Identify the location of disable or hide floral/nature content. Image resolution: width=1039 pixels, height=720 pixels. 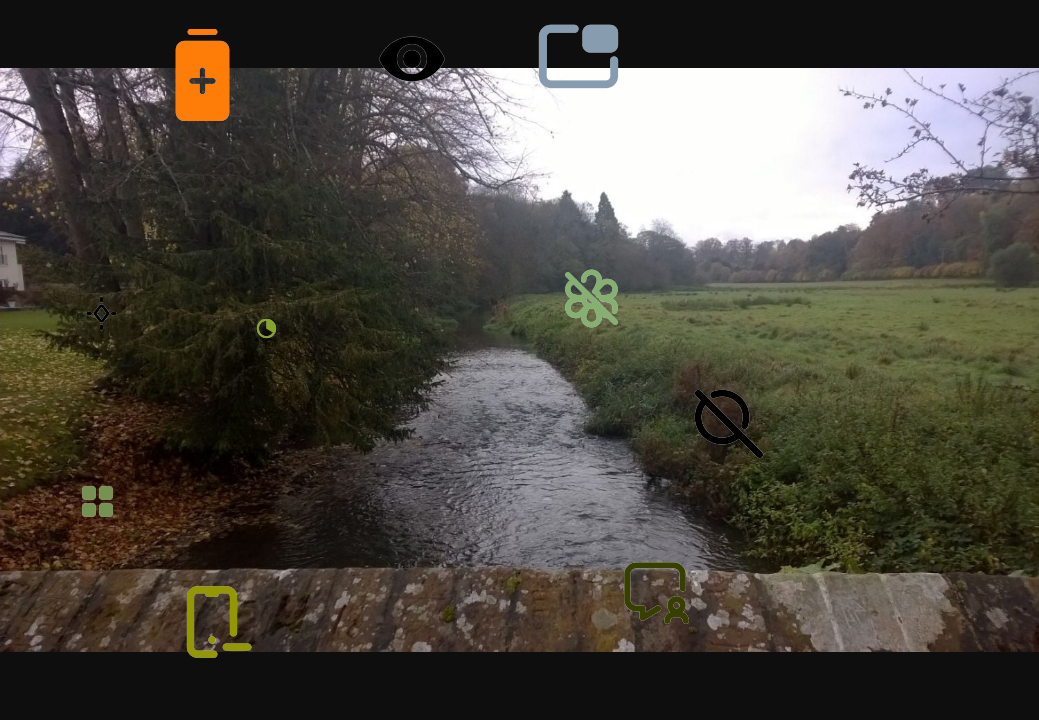
(591, 298).